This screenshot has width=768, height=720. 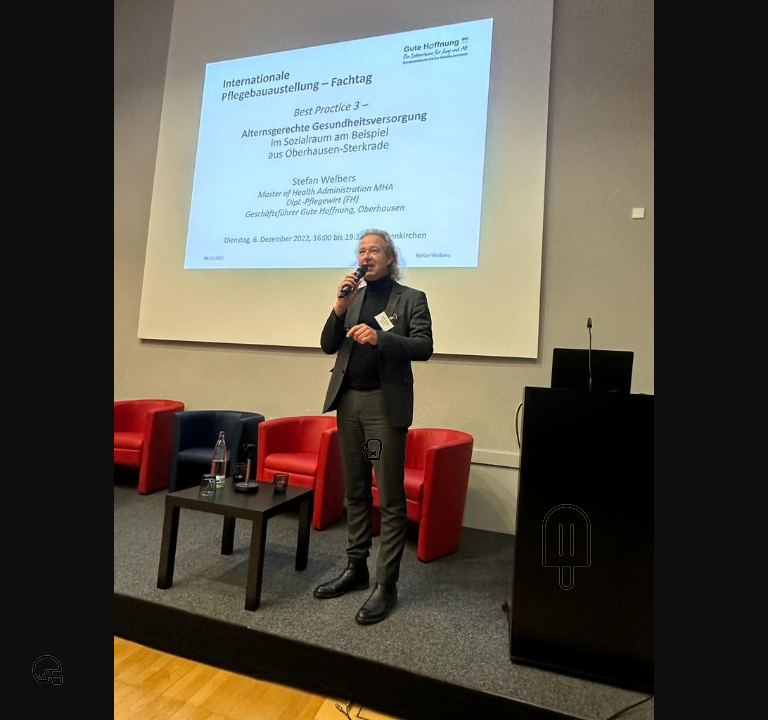 What do you see at coordinates (47, 670) in the screenshot?
I see `access sports or football content` at bounding box center [47, 670].